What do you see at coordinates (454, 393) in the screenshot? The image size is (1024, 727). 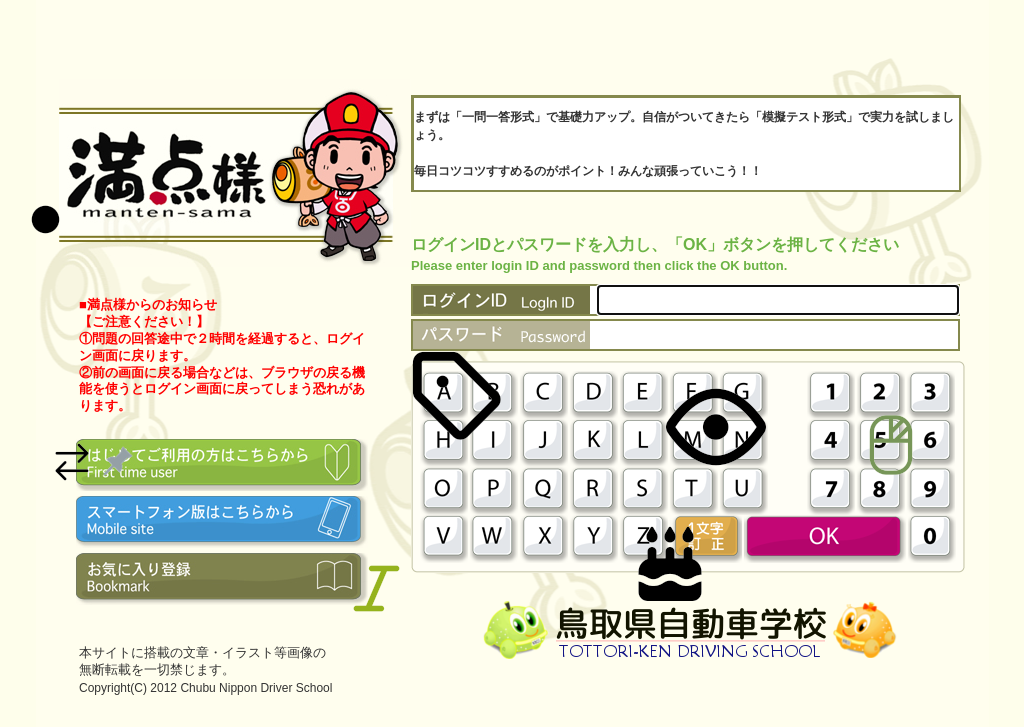 I see `add or manage tags` at bounding box center [454, 393].